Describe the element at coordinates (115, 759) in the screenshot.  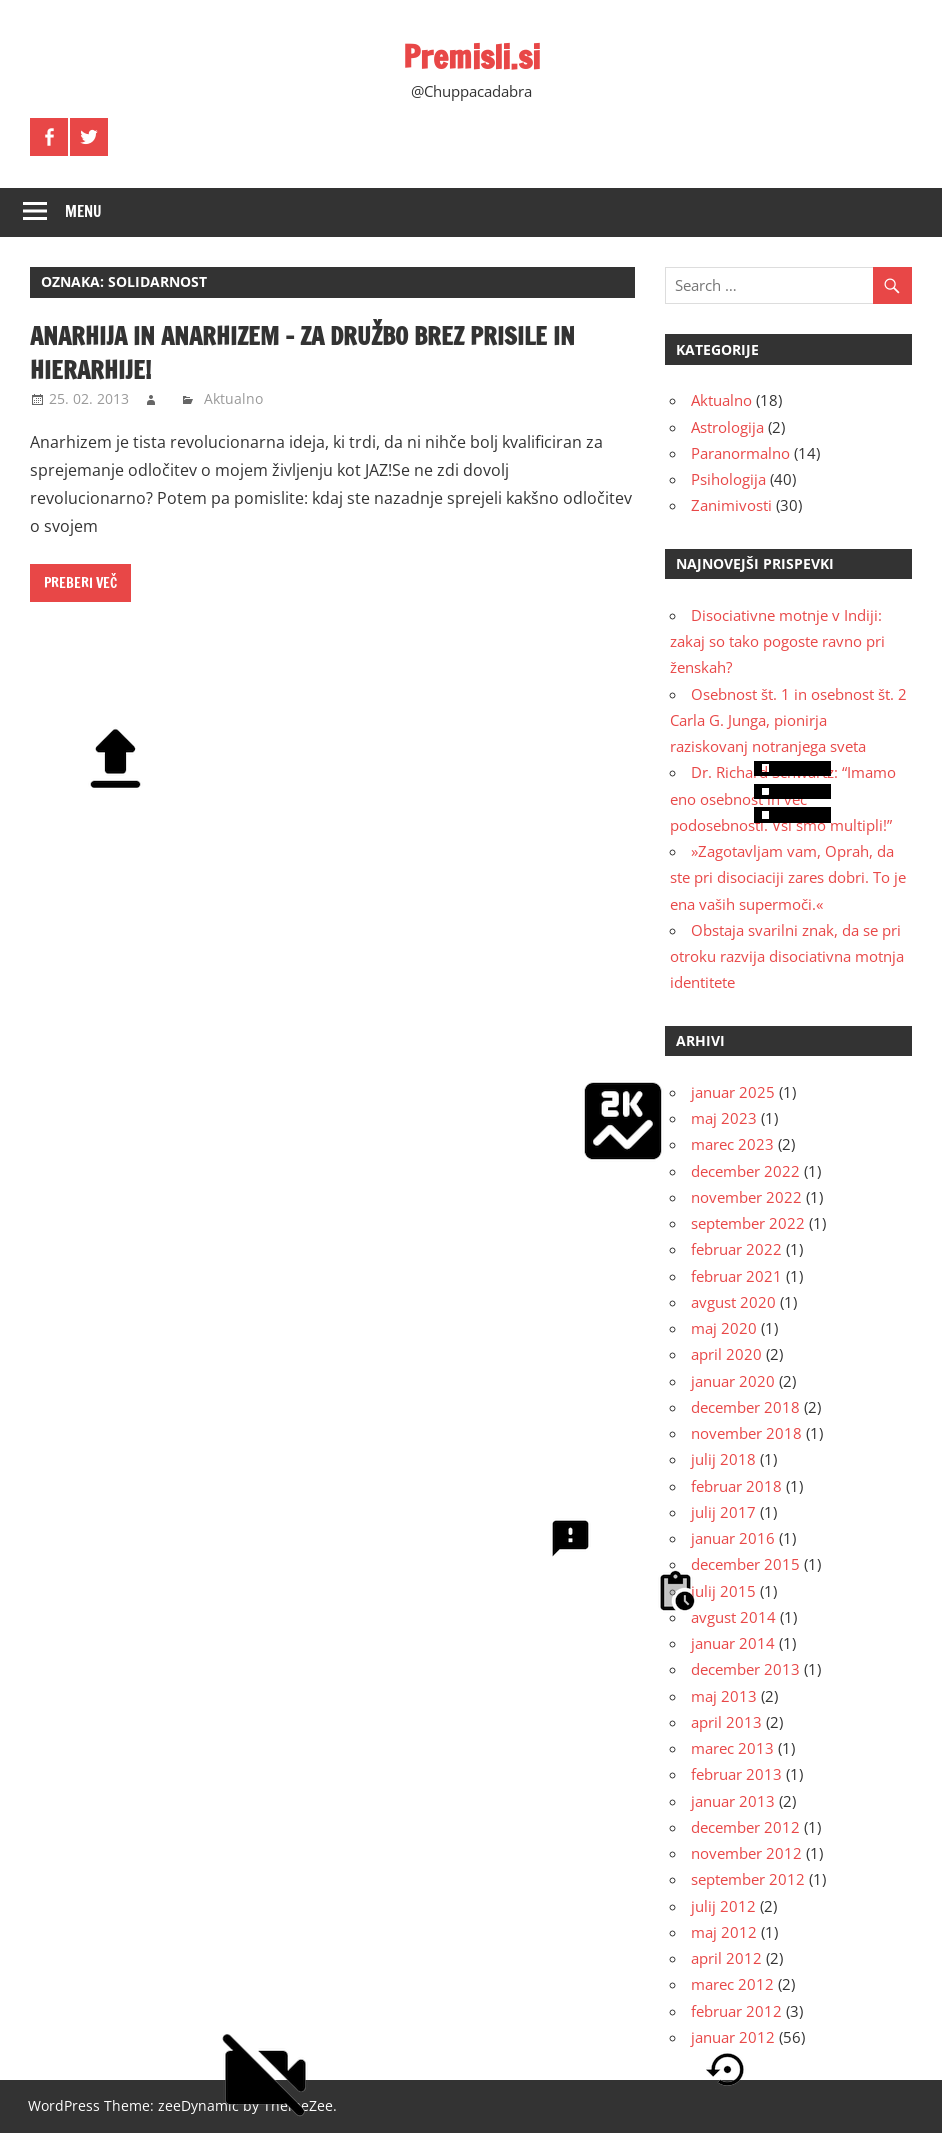
I see `upload a file from your device` at that location.